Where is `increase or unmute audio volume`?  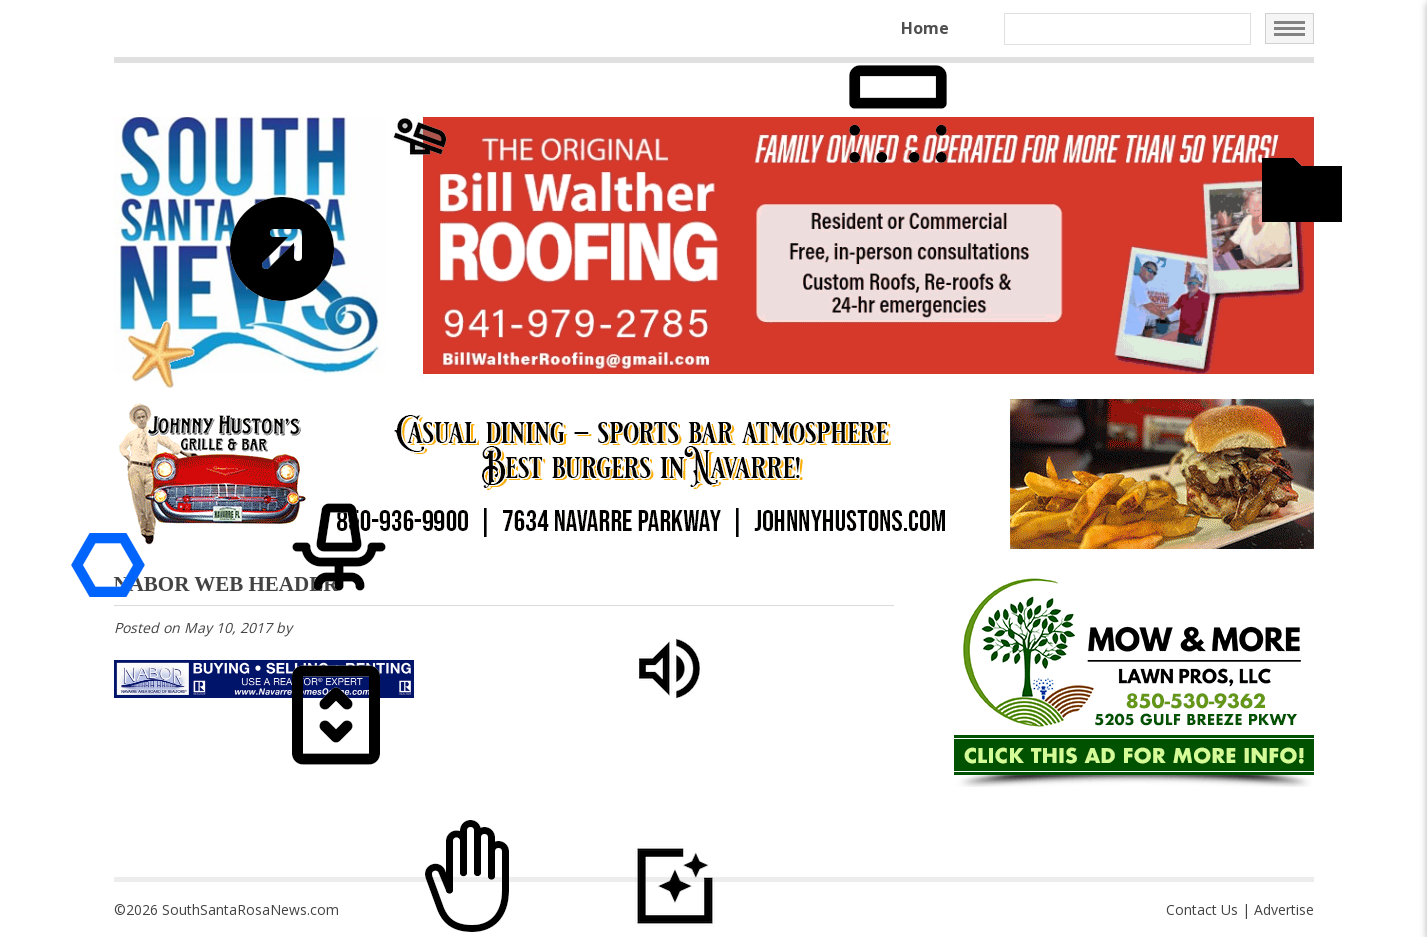
increase or unmute audio volume is located at coordinates (669, 668).